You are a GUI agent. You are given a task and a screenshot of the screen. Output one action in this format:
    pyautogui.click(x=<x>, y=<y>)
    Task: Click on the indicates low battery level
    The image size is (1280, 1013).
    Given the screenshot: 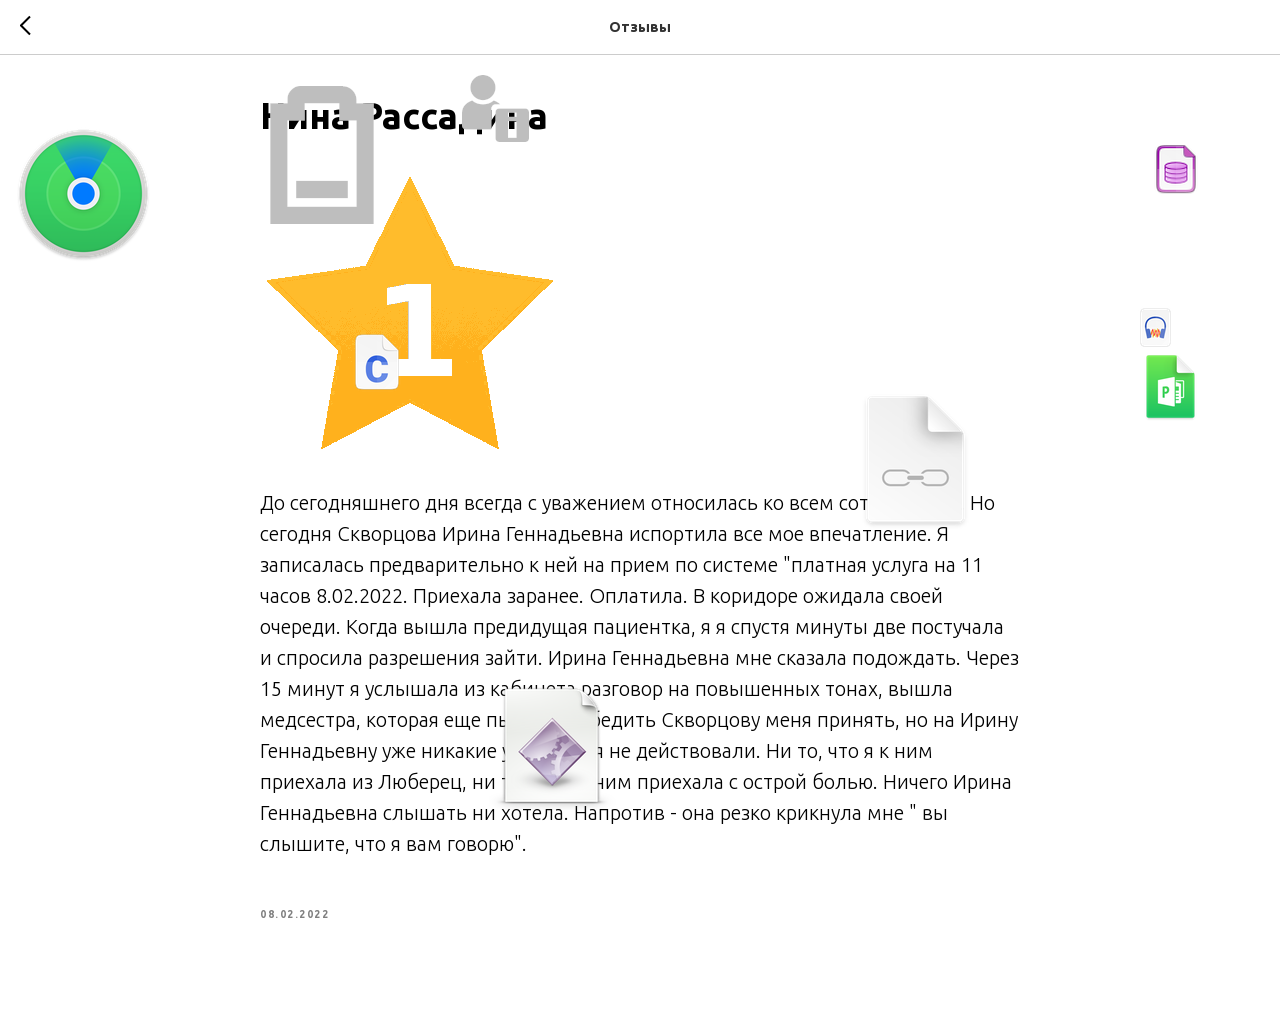 What is the action you would take?
    pyautogui.click(x=322, y=155)
    